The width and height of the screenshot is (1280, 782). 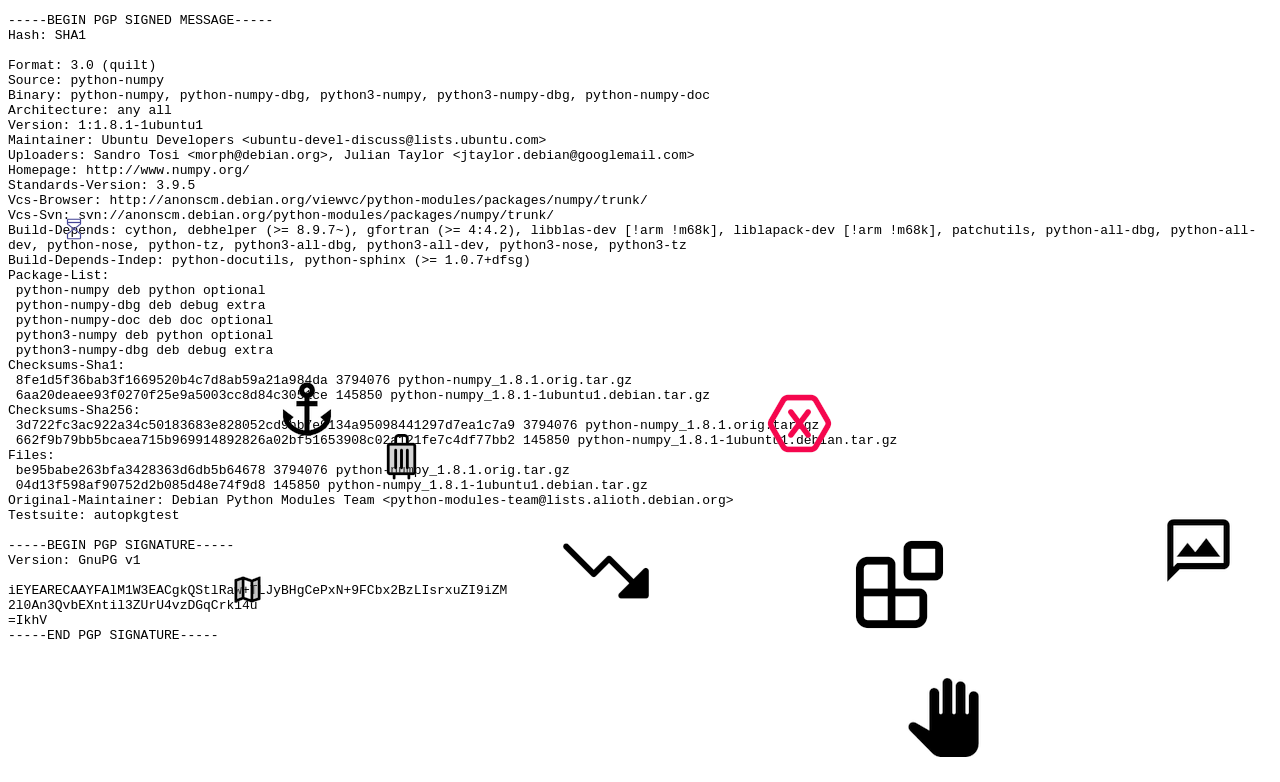 I want to click on indicates a timer or countdown in progress, so click(x=74, y=229).